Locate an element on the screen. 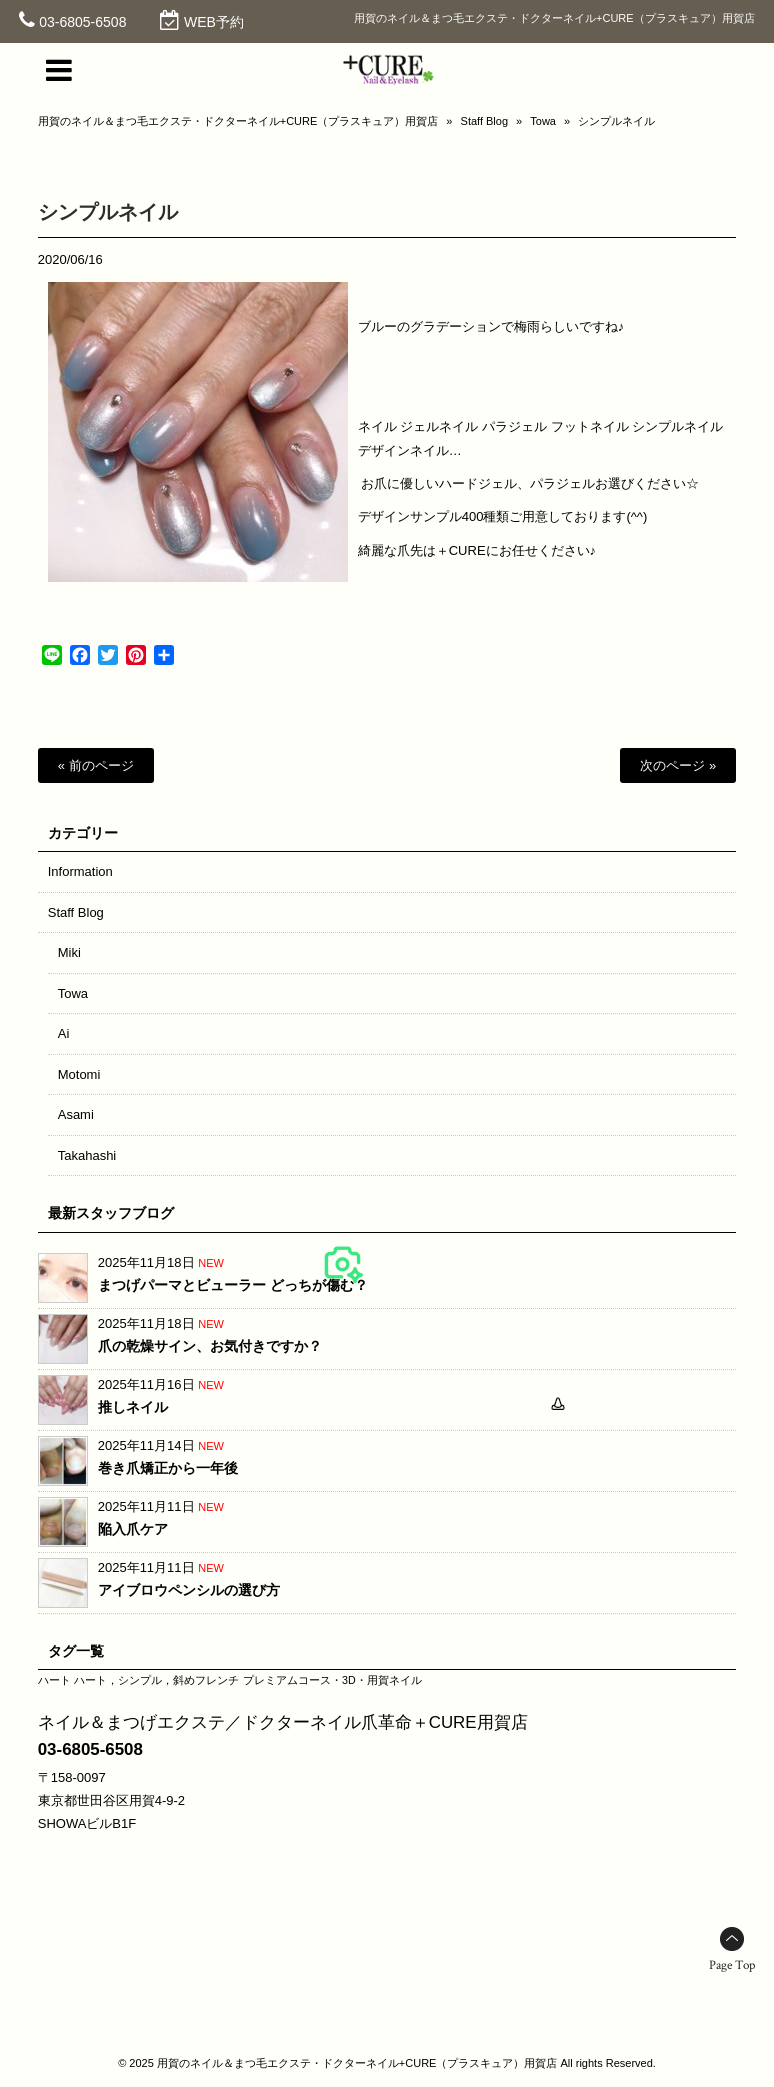 The image size is (774, 2087). apply AI-powered photo enhancement is located at coordinates (342, 1262).